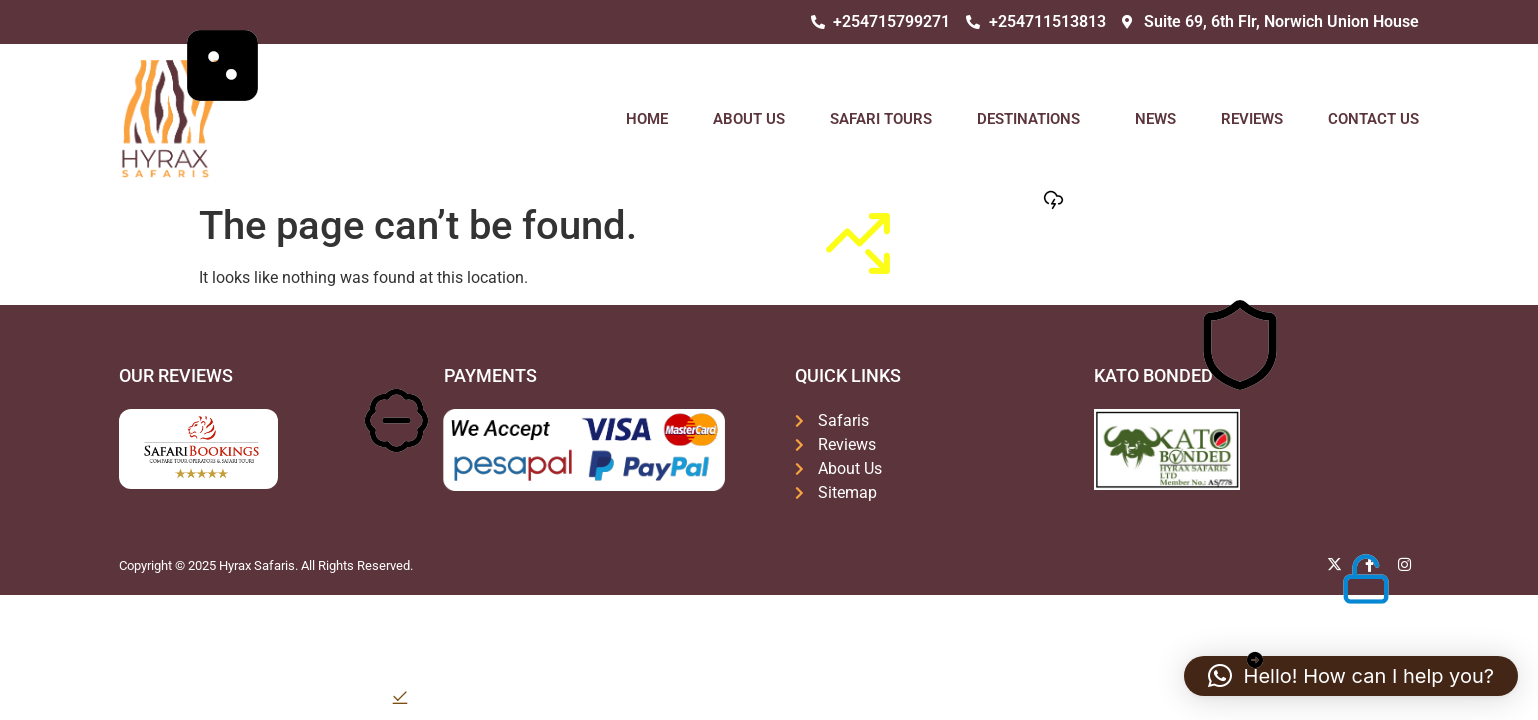 This screenshot has height=720, width=1538. I want to click on access security settings, so click(1240, 345).